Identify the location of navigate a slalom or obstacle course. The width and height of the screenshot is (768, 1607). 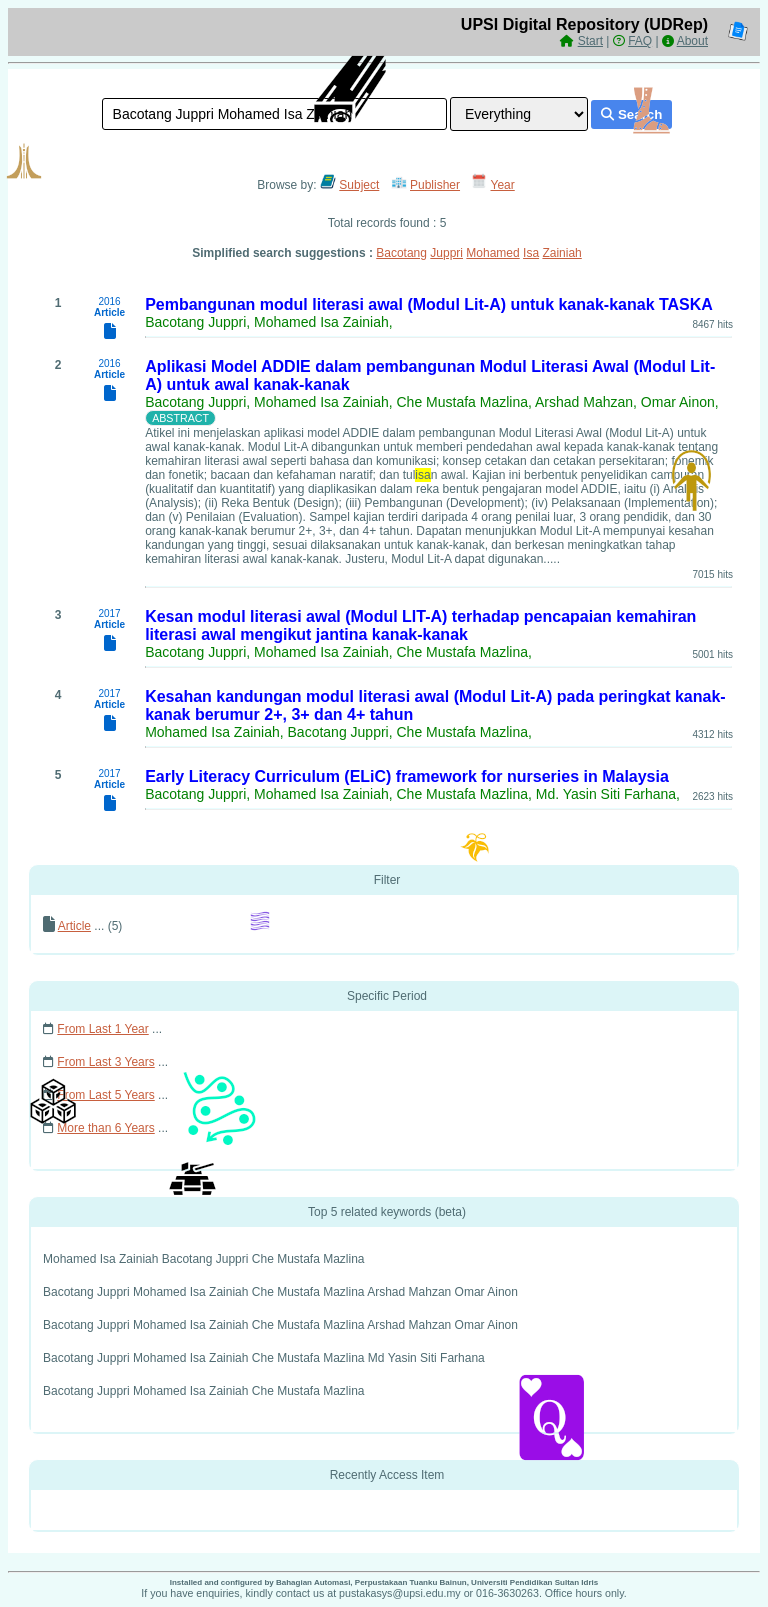
(219, 1108).